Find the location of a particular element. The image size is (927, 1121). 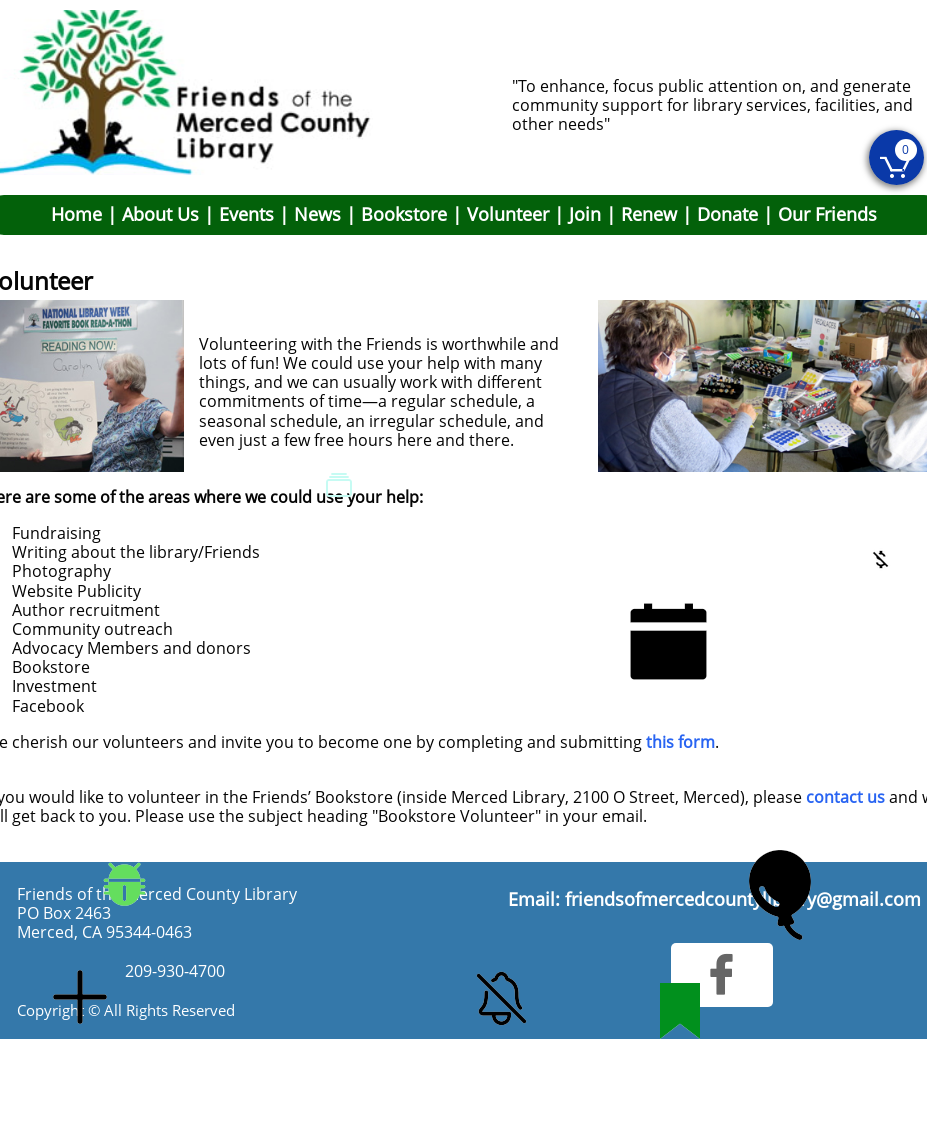

report a bug or issue is located at coordinates (124, 883).